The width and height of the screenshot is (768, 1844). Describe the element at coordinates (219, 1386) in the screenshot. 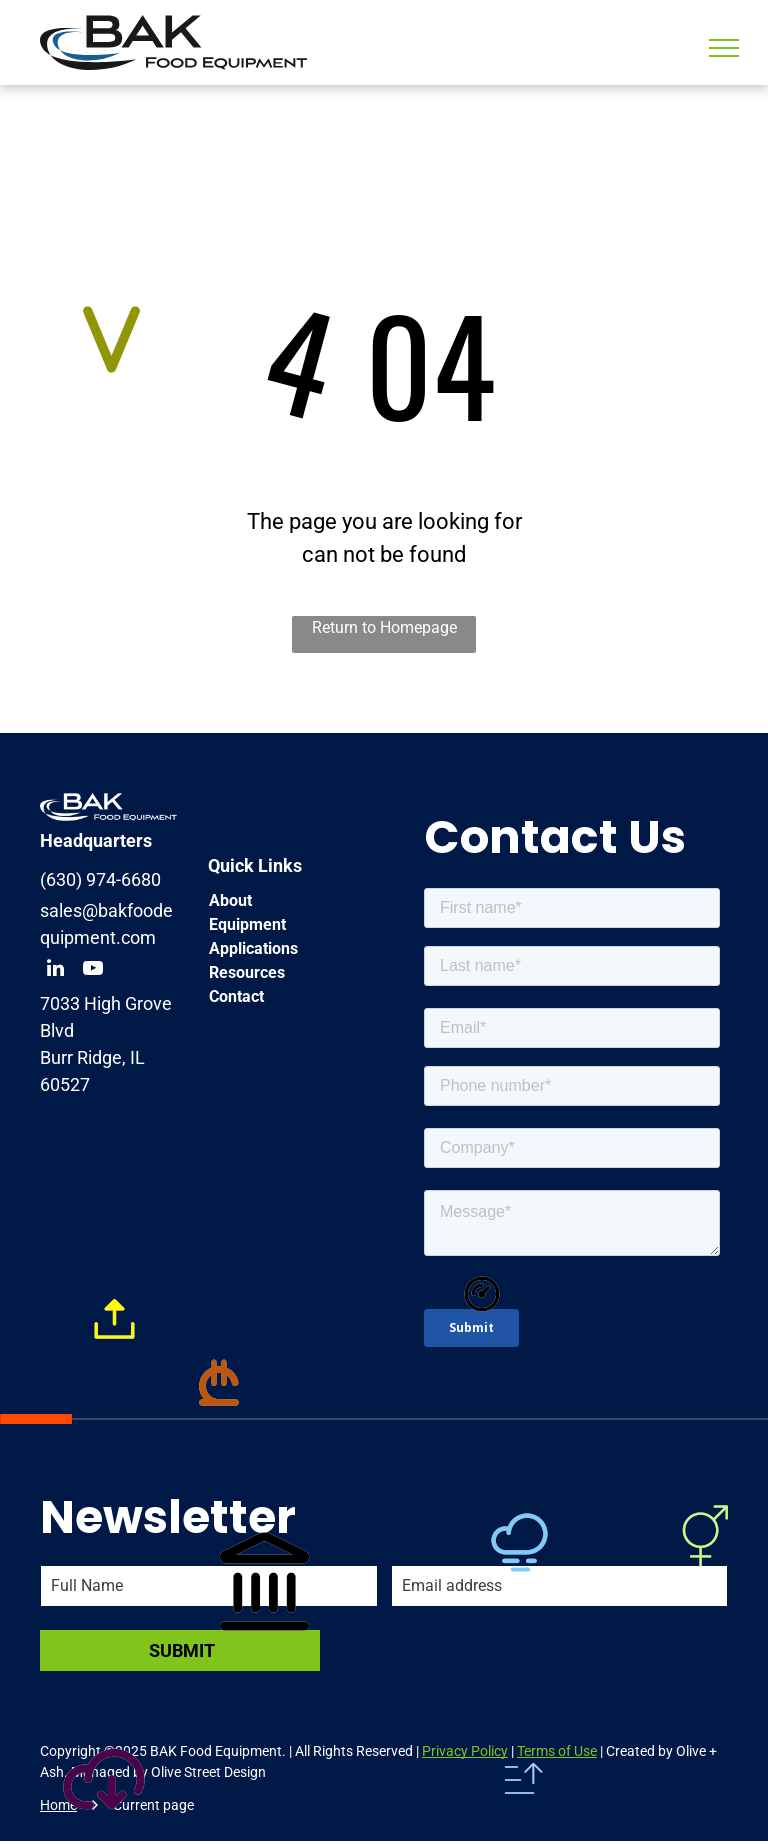

I see `indicates Georgian lari currency` at that location.